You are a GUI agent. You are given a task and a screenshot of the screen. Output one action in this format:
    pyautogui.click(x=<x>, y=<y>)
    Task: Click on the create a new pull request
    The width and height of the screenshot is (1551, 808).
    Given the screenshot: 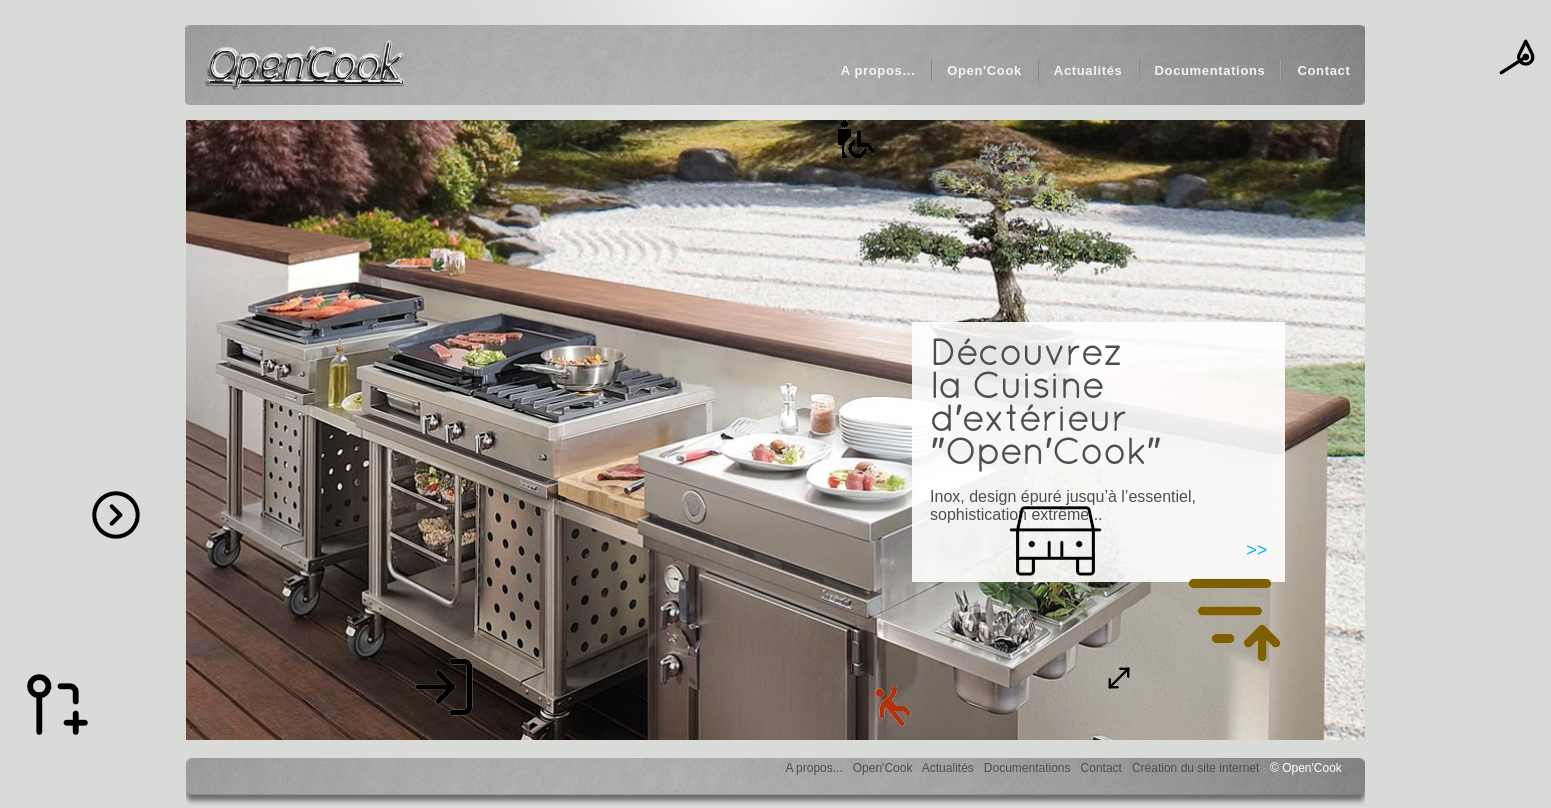 What is the action you would take?
    pyautogui.click(x=57, y=704)
    